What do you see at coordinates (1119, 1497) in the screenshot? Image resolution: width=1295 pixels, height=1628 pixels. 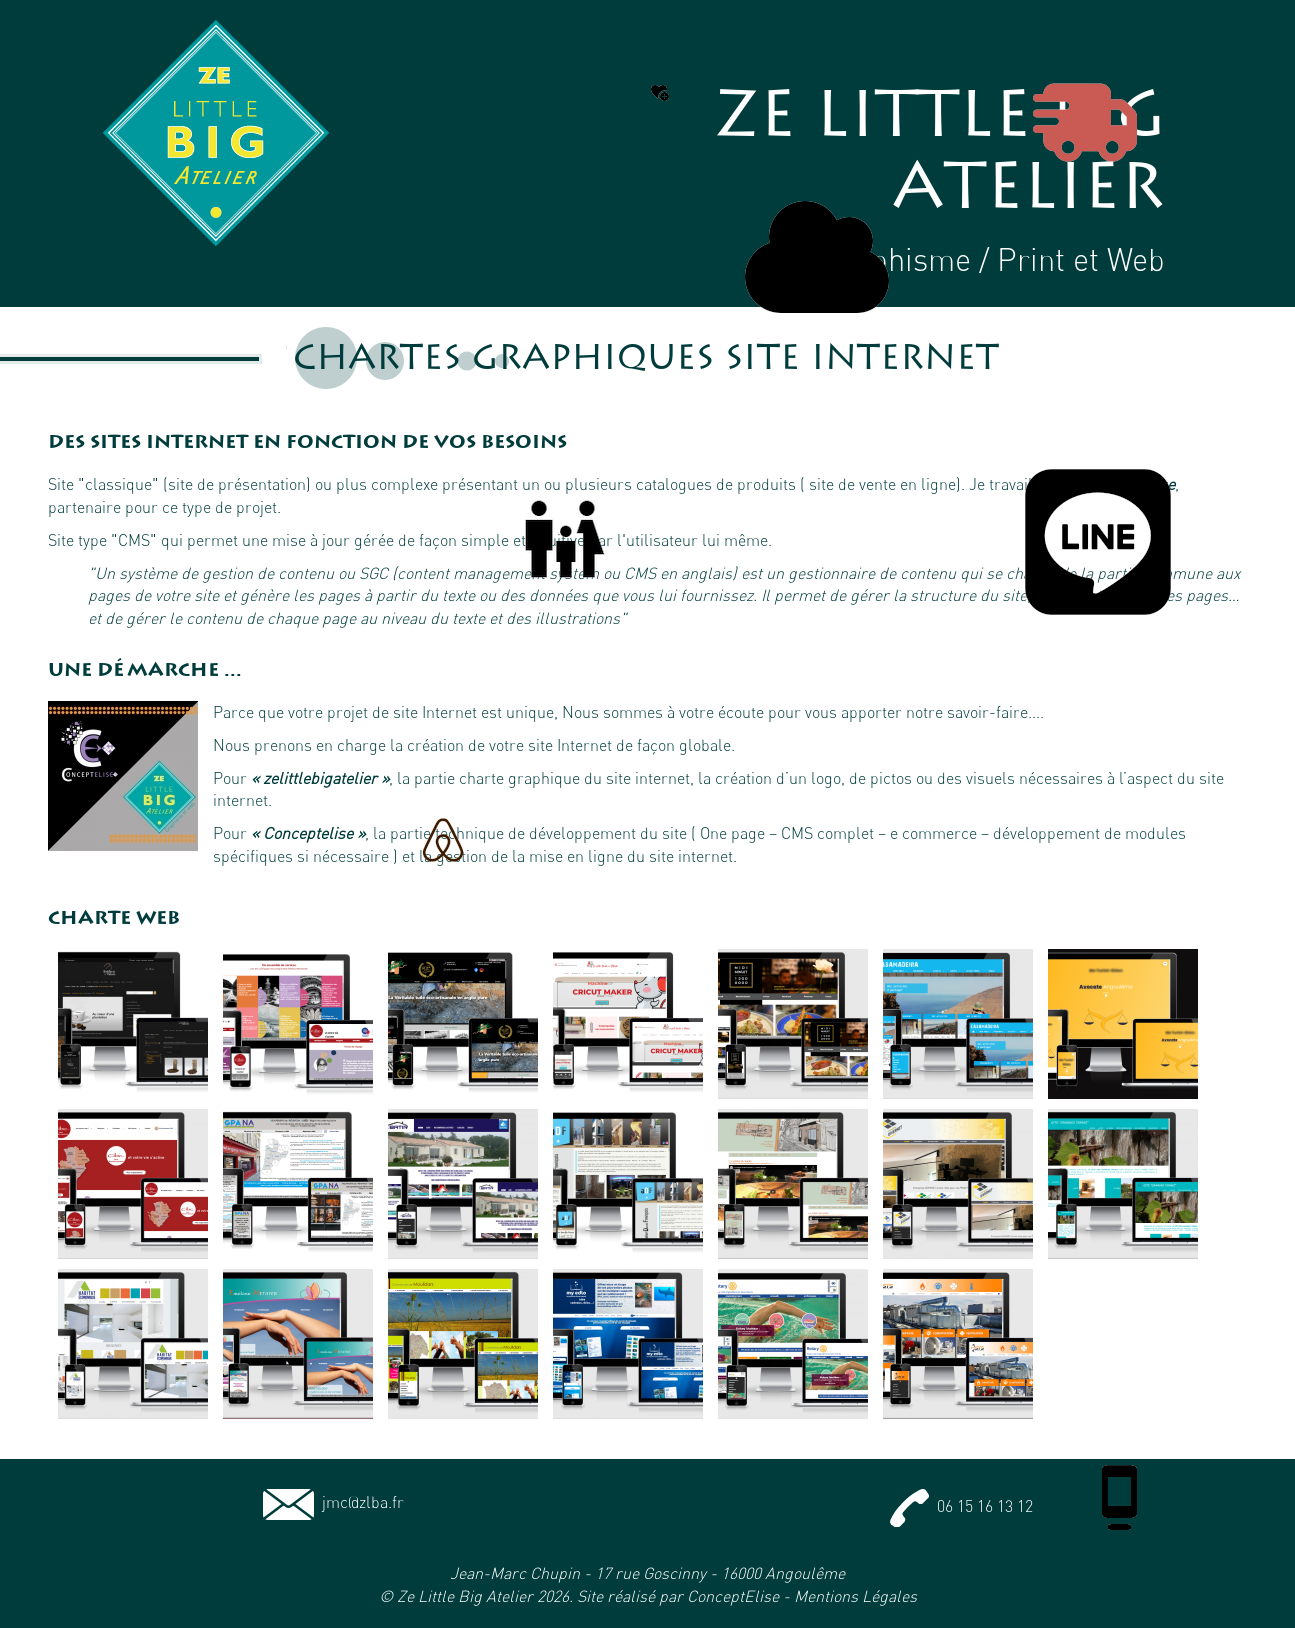 I see `dock your device to a charging station` at bounding box center [1119, 1497].